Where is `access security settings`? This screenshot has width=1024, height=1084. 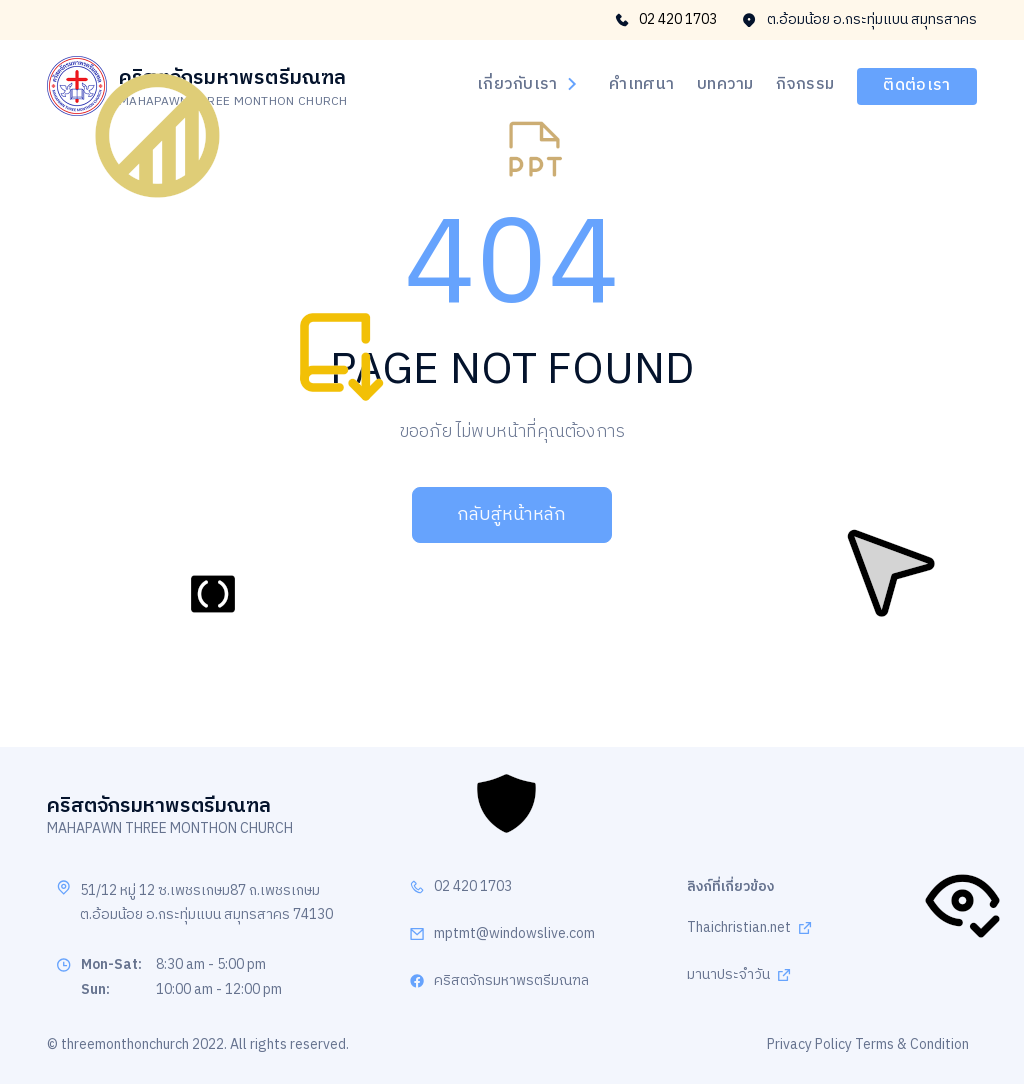
access security settings is located at coordinates (506, 803).